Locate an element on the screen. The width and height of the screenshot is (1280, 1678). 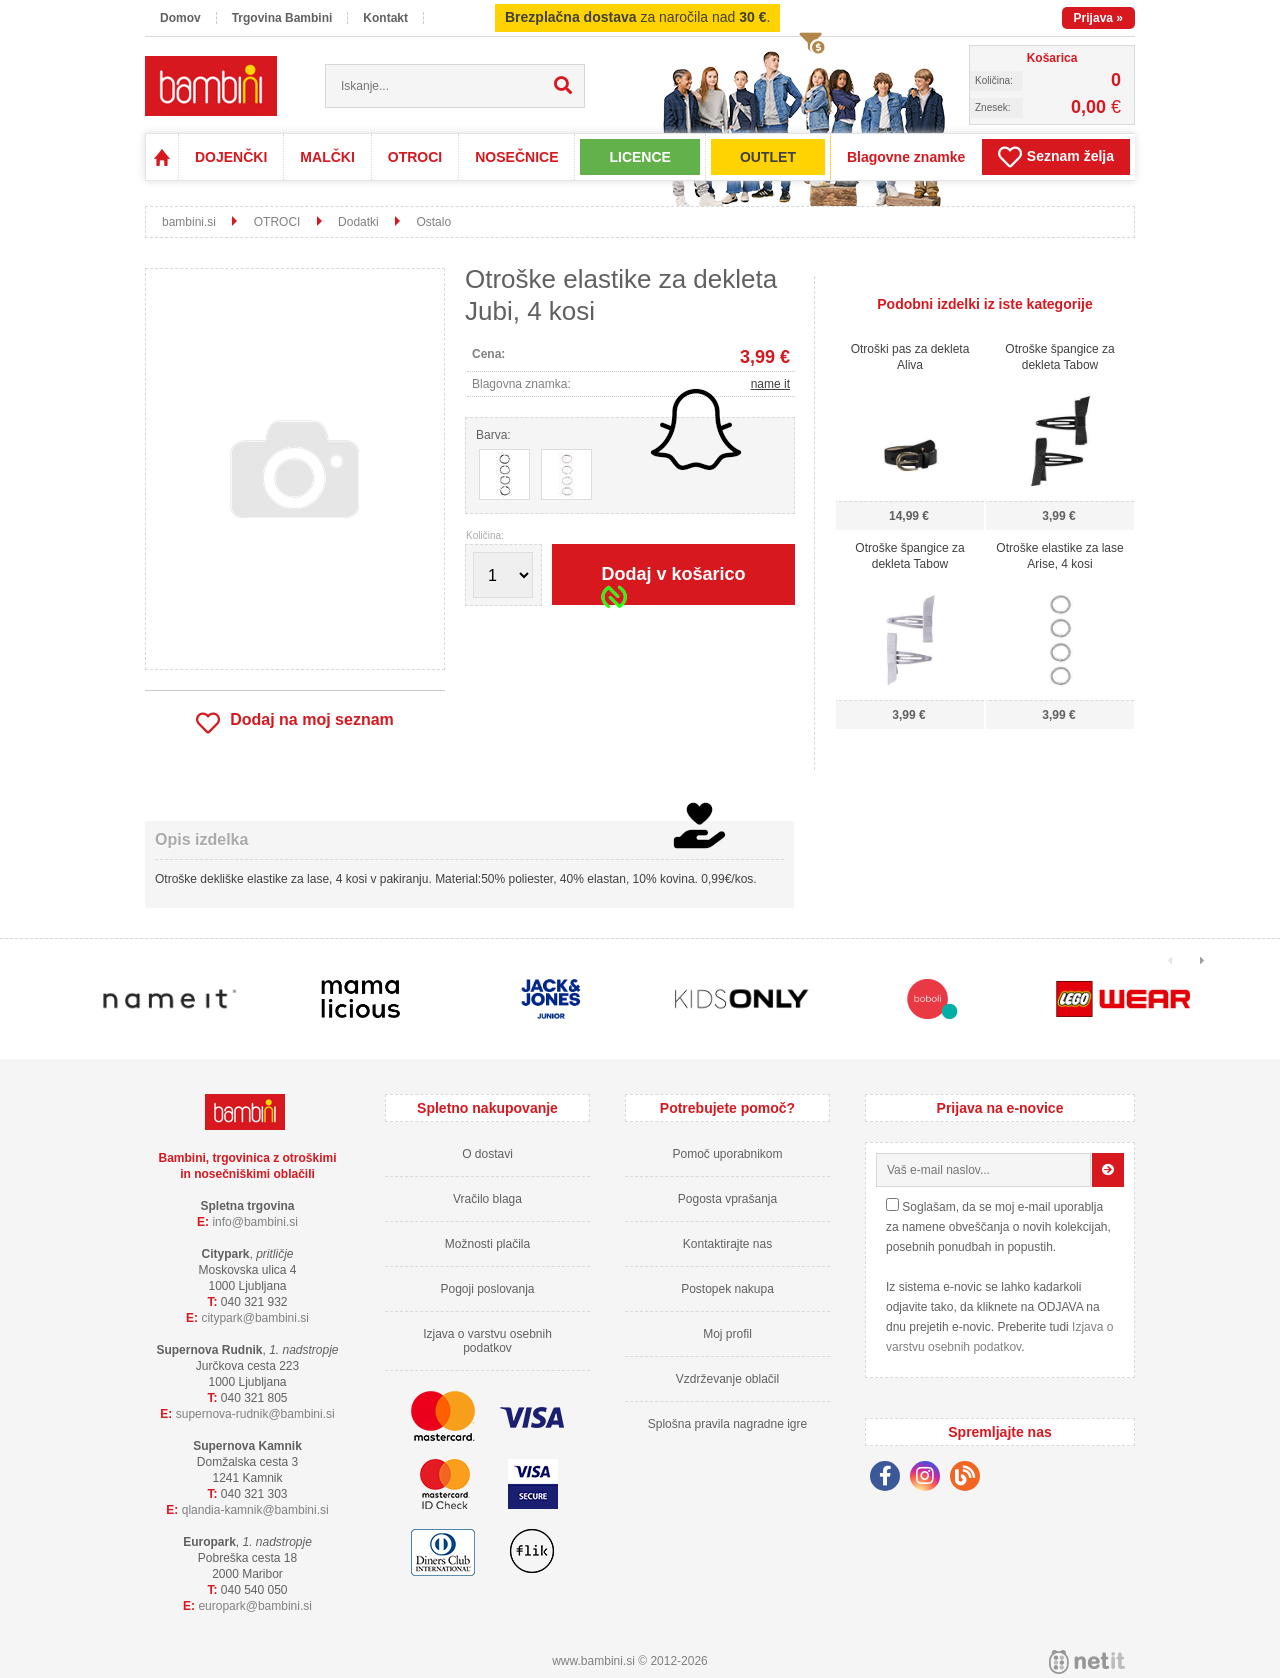
open snapchat app is located at coordinates (696, 431).